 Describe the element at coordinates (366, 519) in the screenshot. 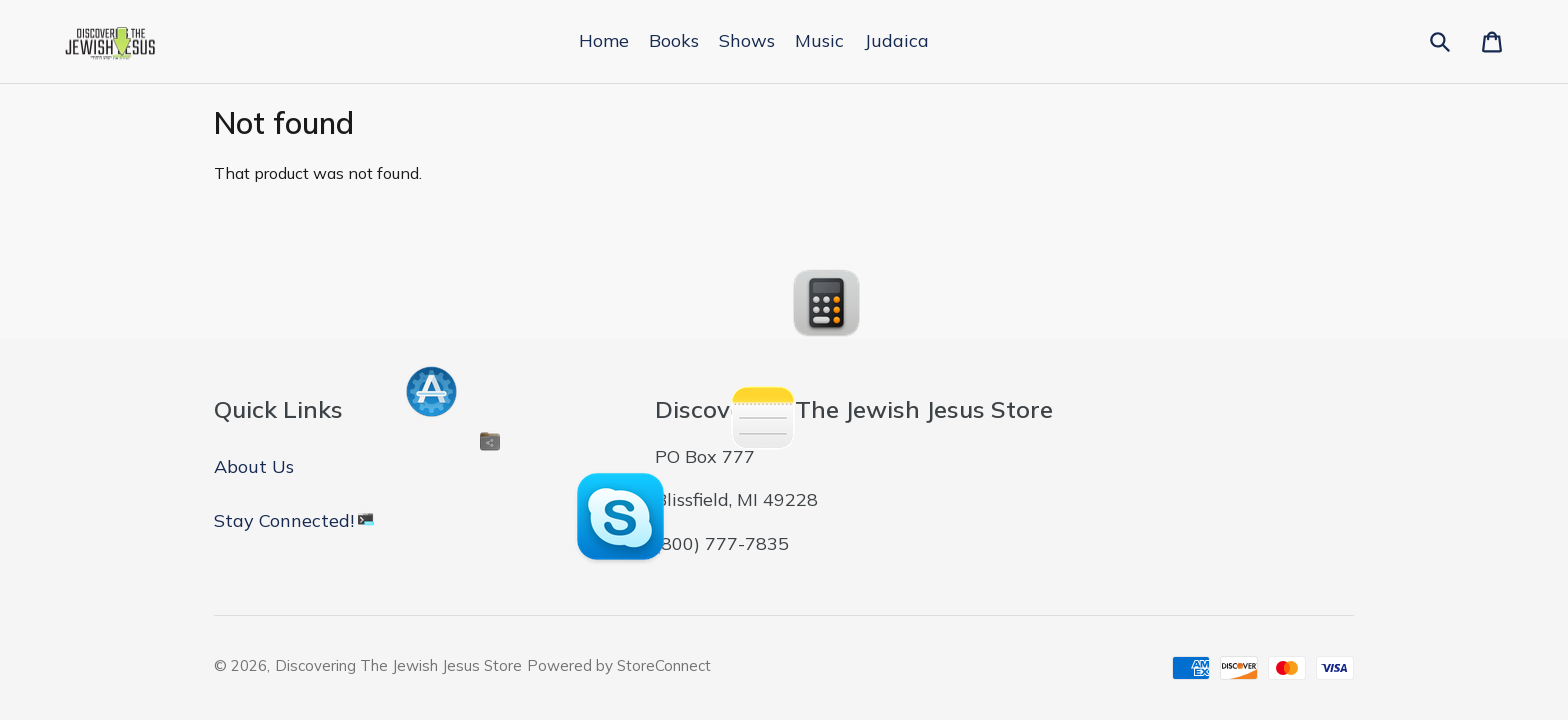

I see `open windows terminal preview app` at that location.